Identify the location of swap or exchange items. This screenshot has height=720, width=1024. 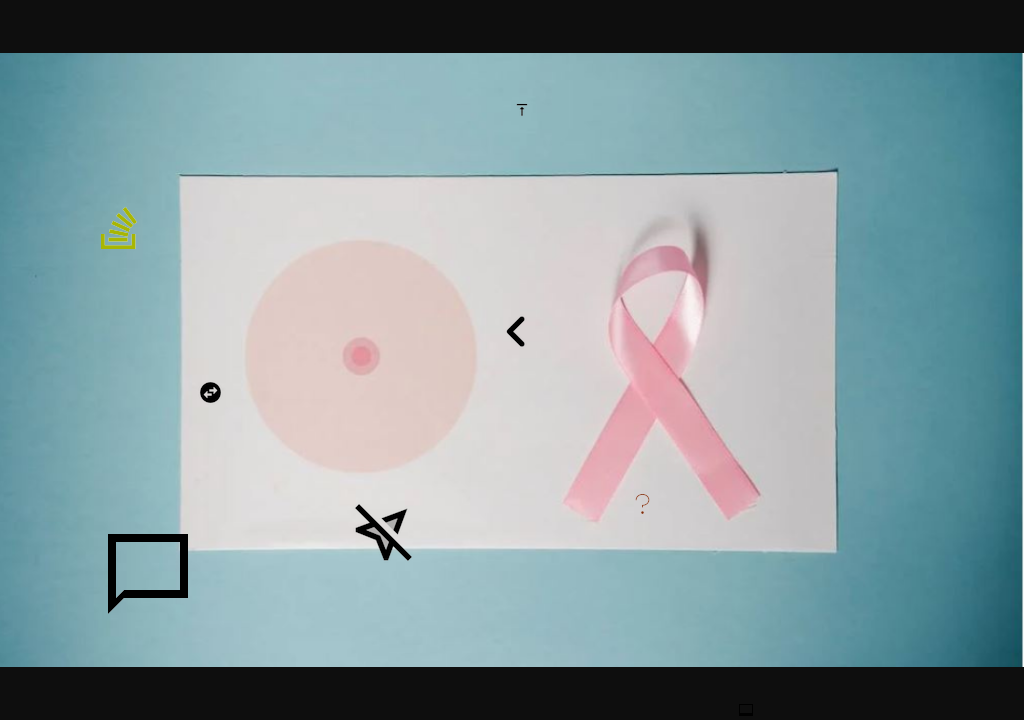
(210, 392).